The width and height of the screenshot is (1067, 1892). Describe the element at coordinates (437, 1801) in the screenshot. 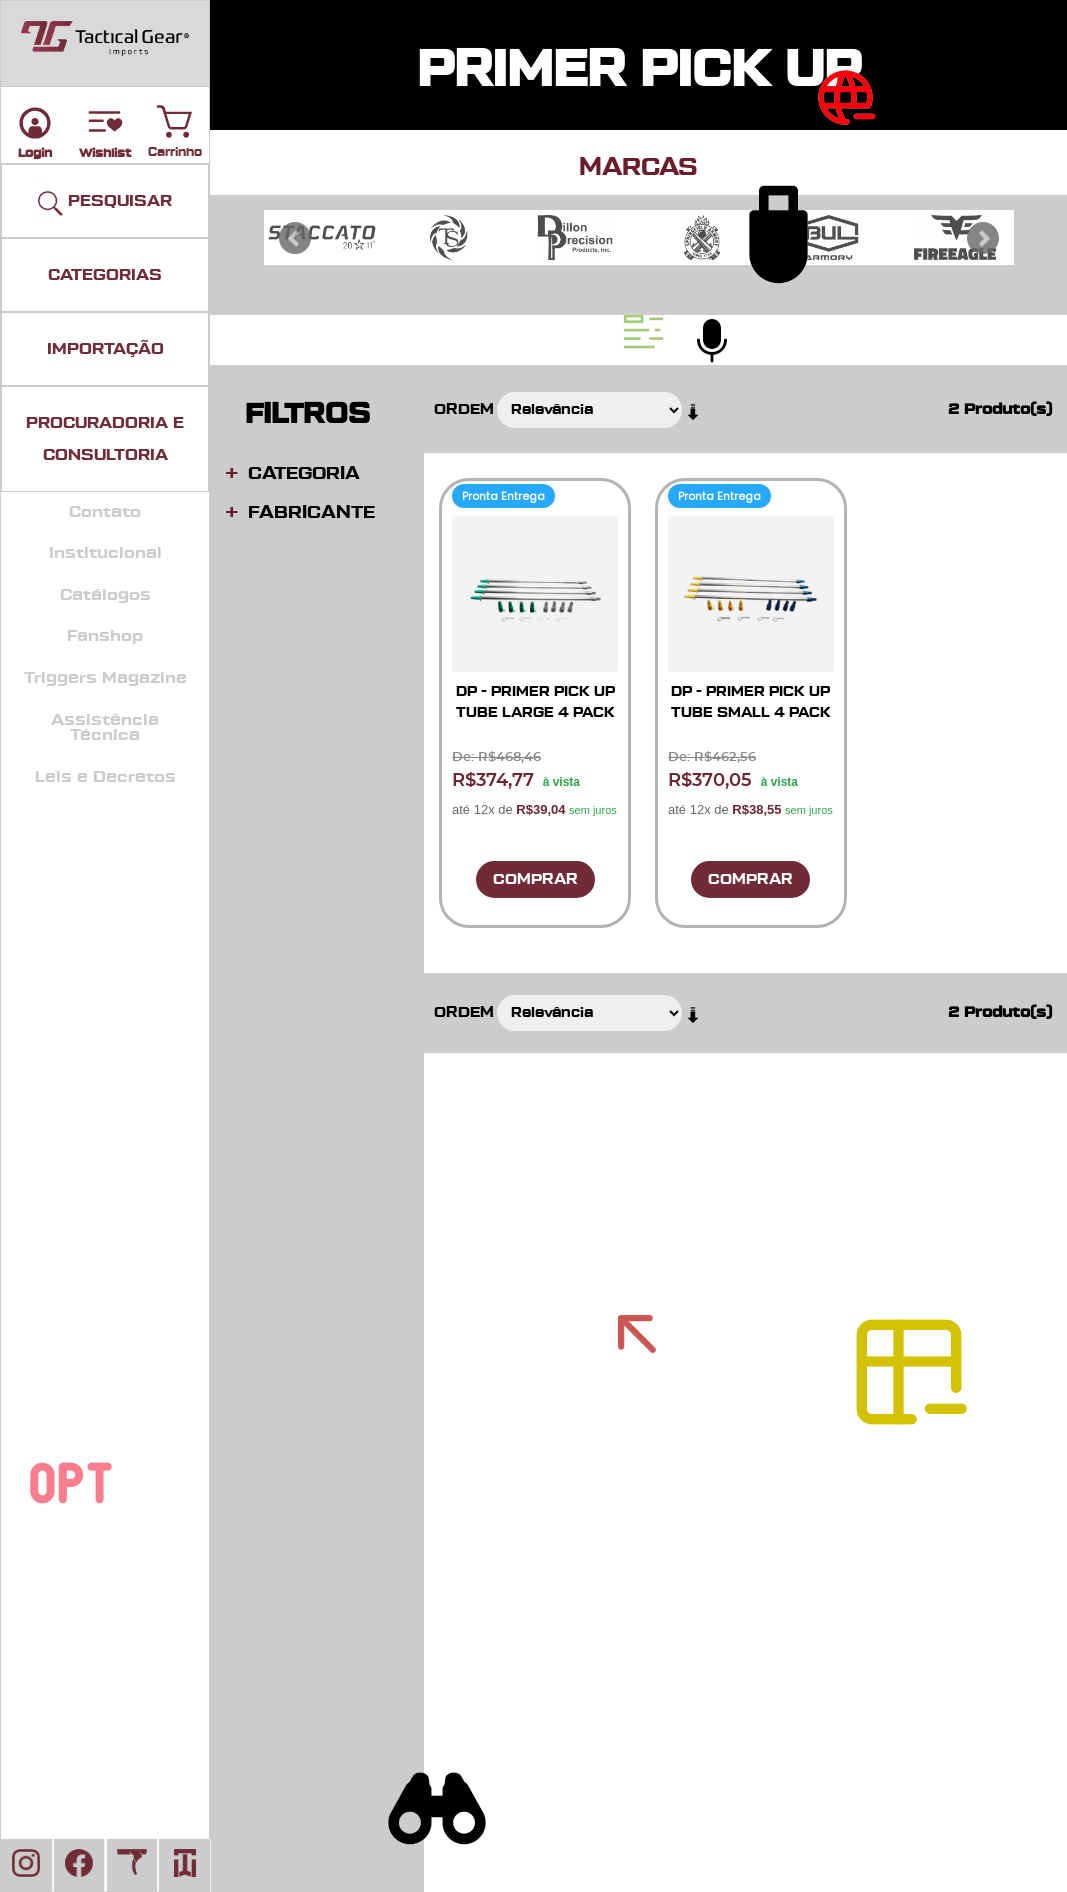

I see `search or explore content` at that location.